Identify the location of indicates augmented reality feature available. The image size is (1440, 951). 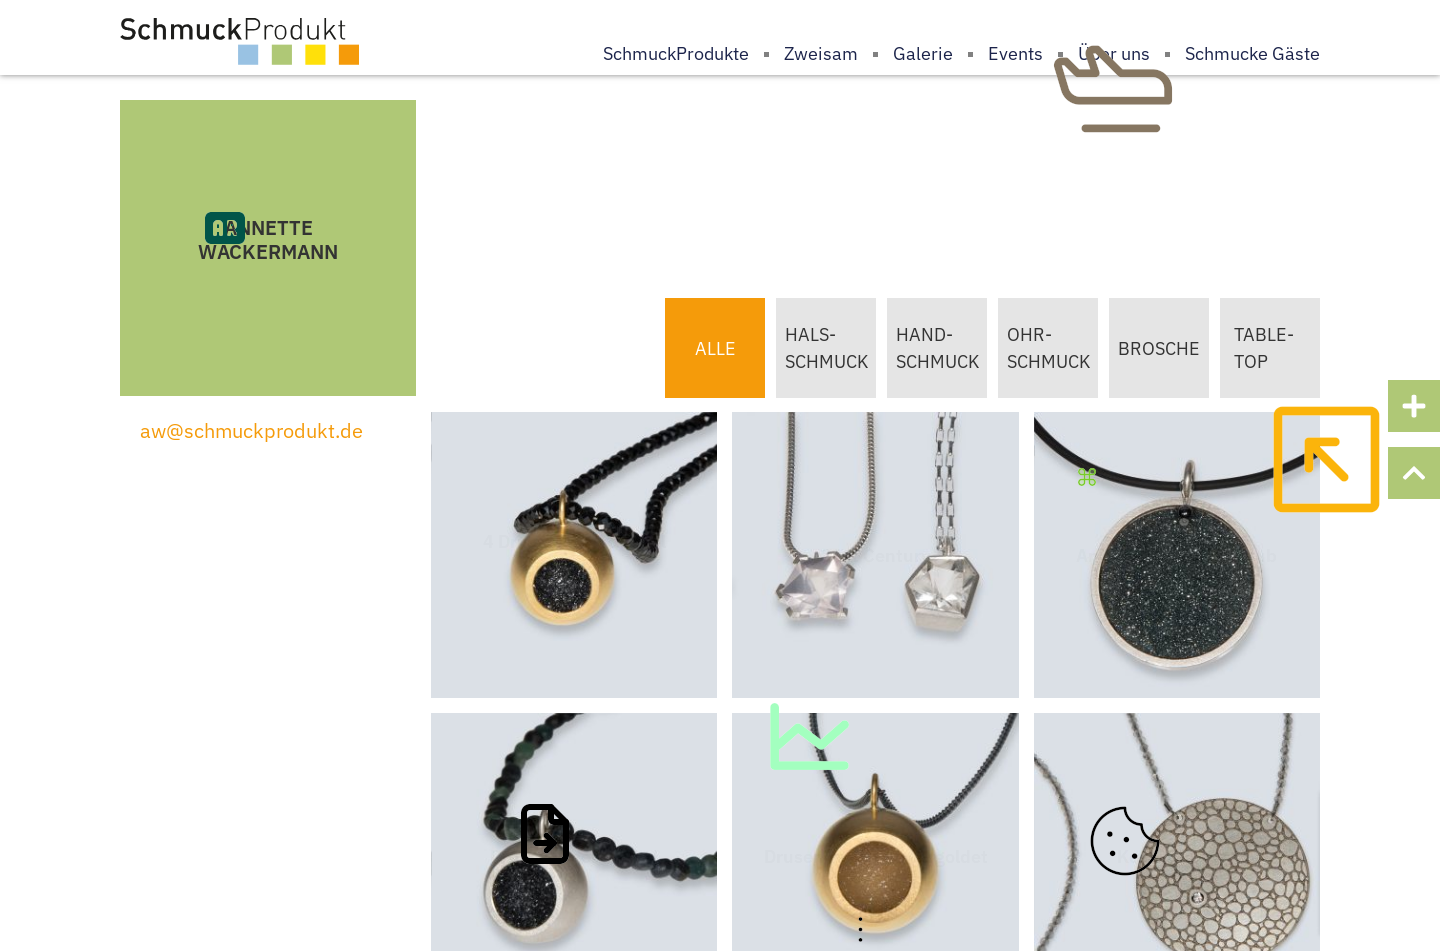
(225, 228).